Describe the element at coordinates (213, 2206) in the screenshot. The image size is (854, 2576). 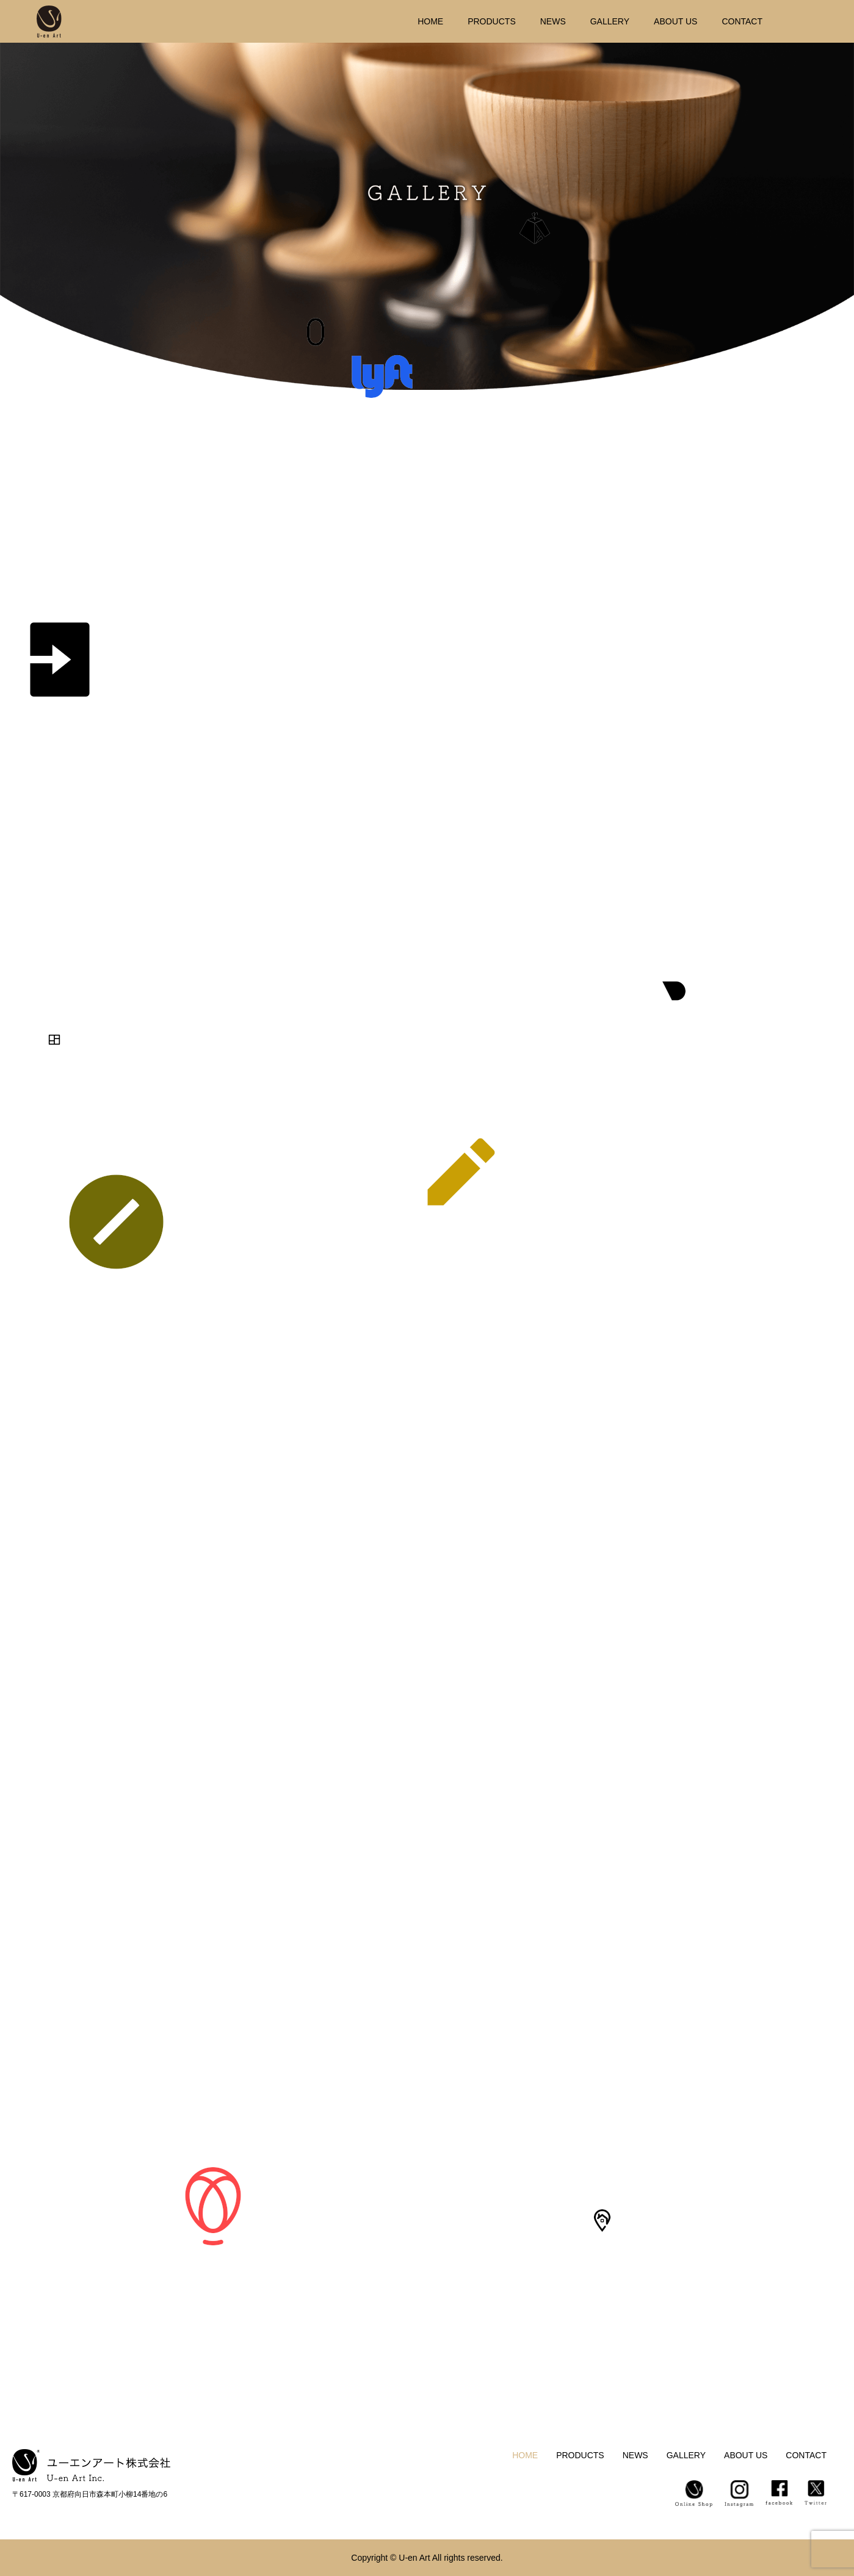
I see `open the Uphold app` at that location.